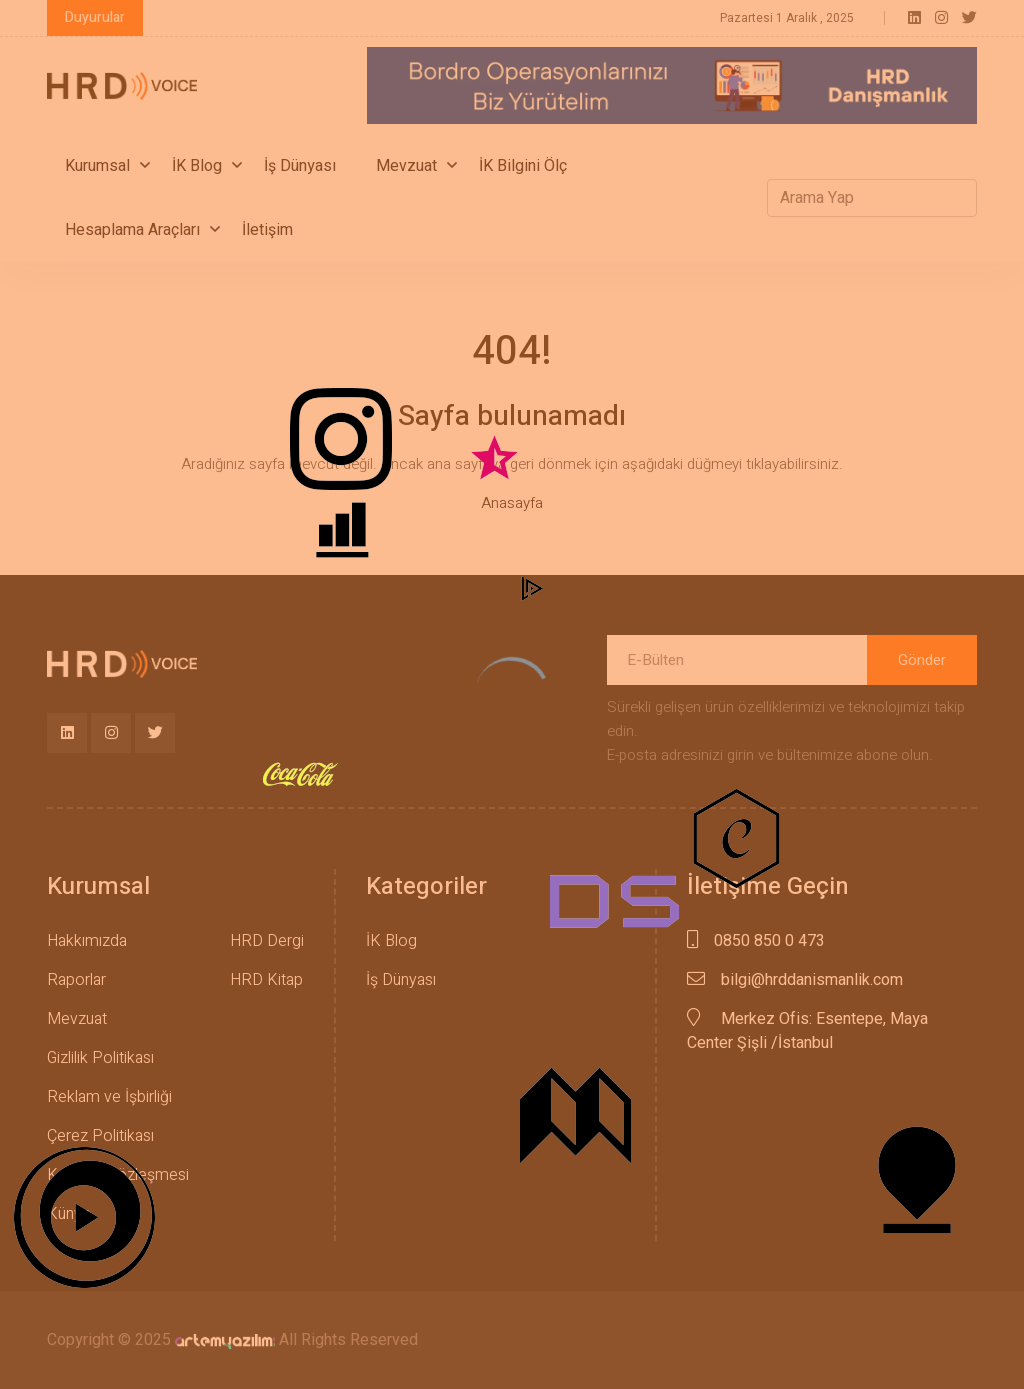  I want to click on mark a location on the map, so click(917, 1175).